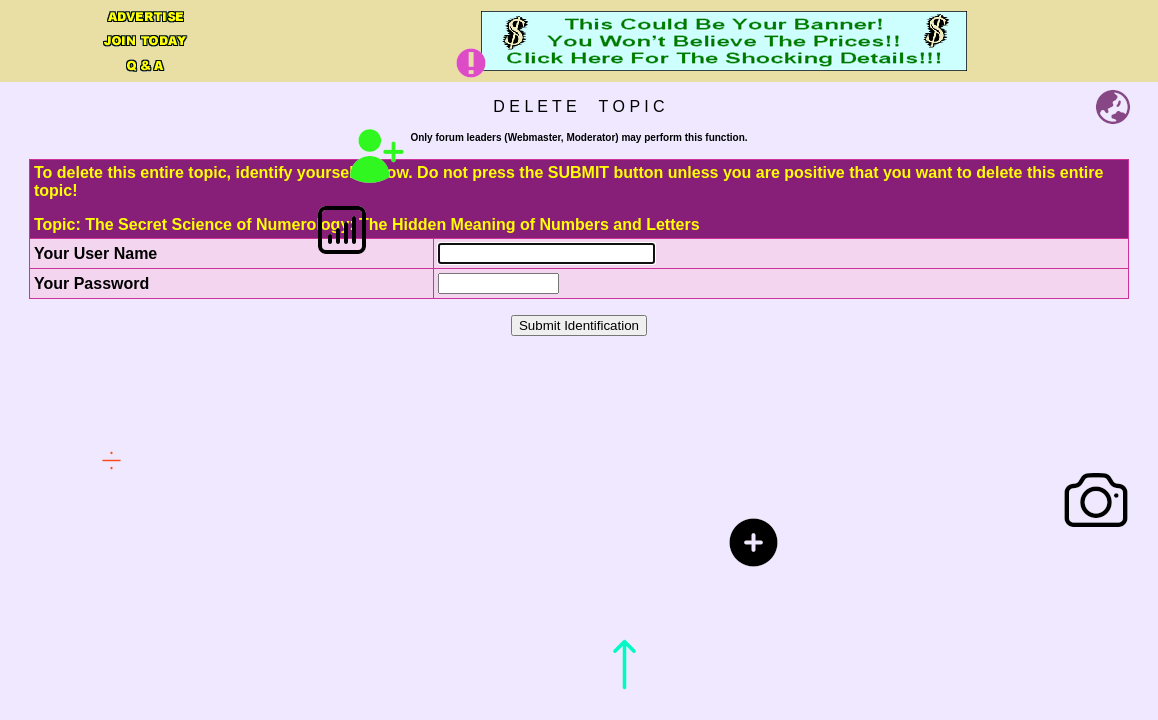 This screenshot has width=1158, height=720. I want to click on take a photo, so click(1096, 500).